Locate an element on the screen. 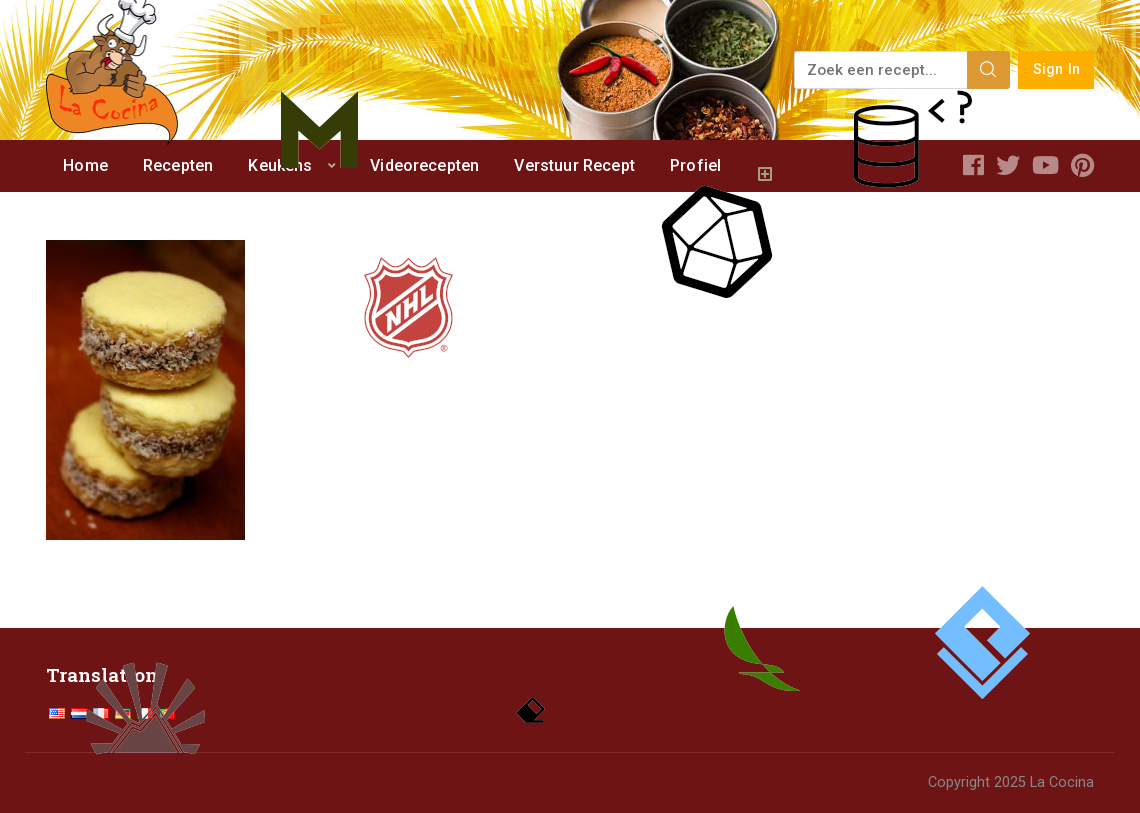 The width and height of the screenshot is (1140, 813). influxdb time-series database logo is located at coordinates (717, 242).